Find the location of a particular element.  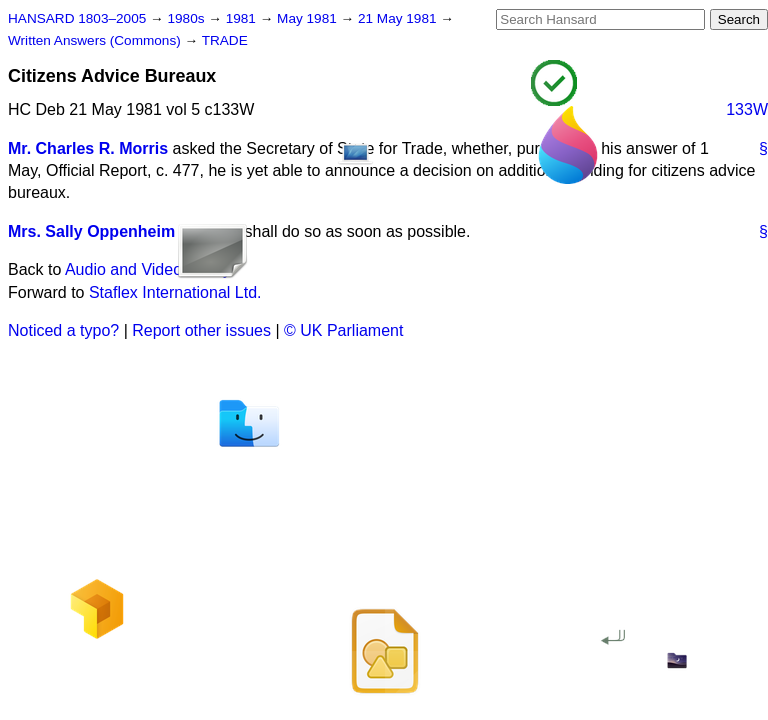

indicates a missing or unavailable image is located at coordinates (212, 252).